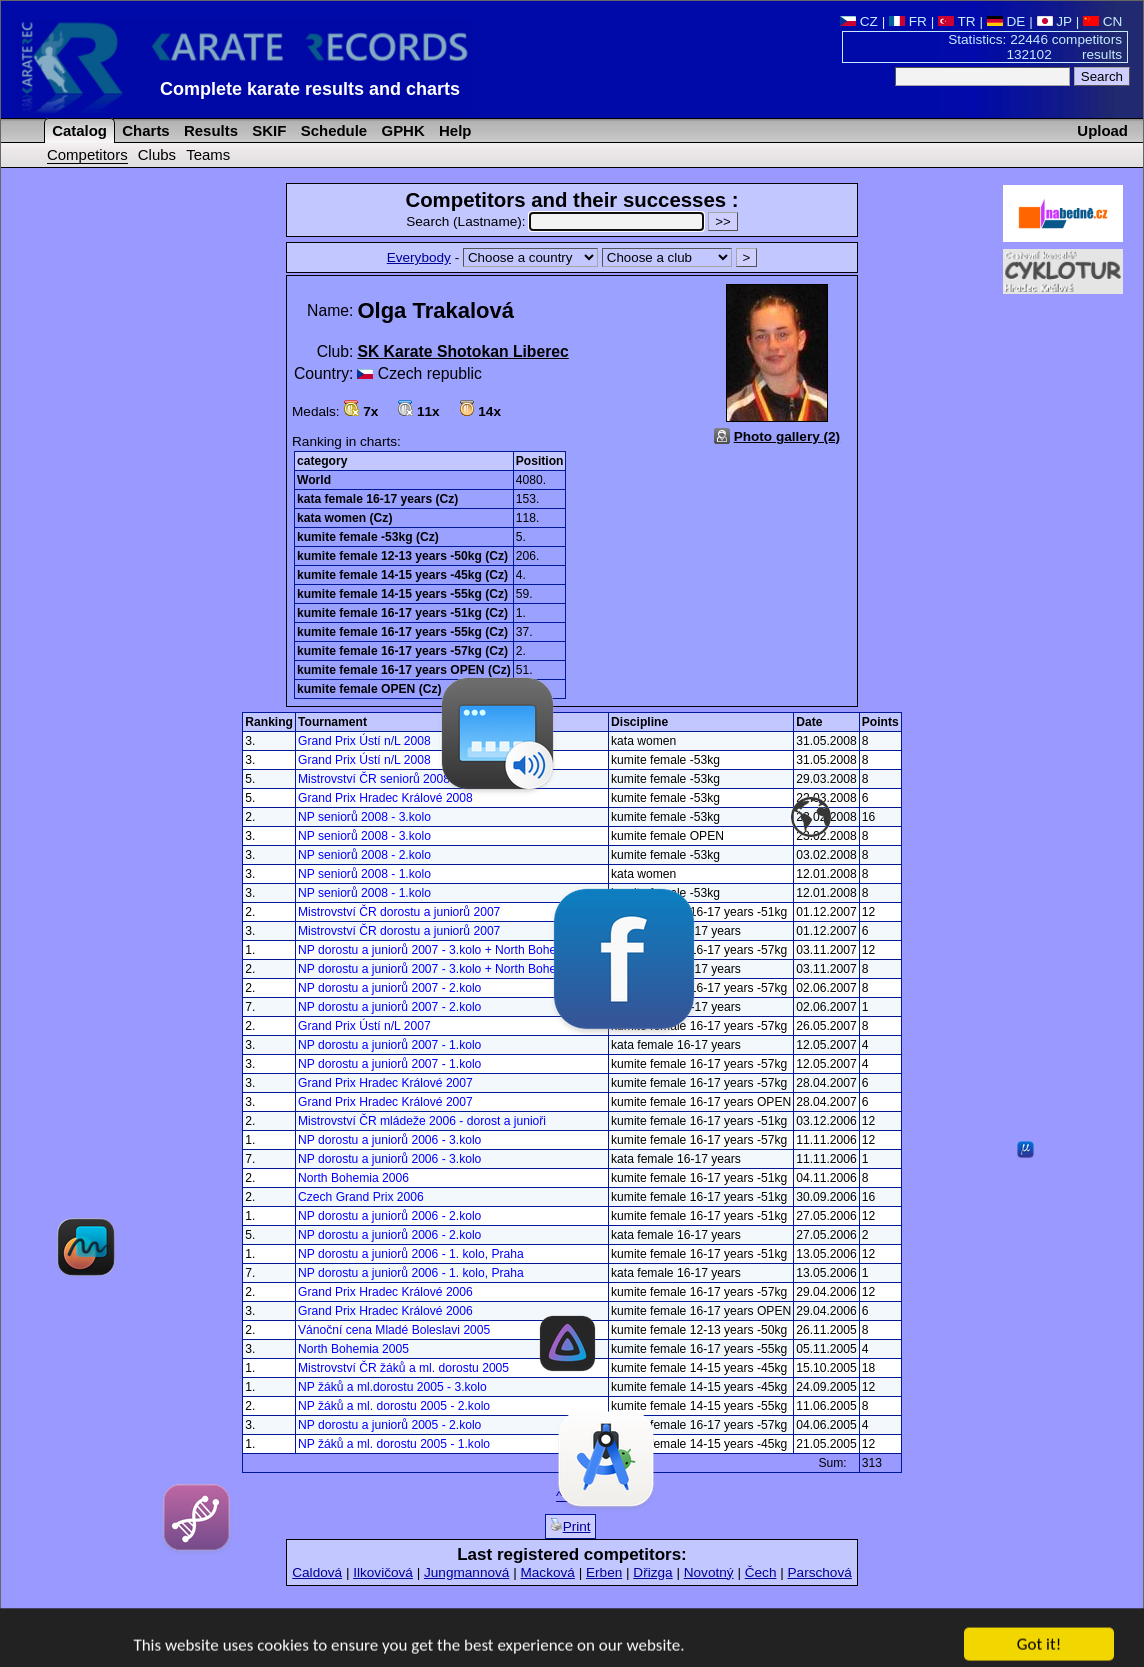 The height and width of the screenshot is (1667, 1144). I want to click on open android studio, so click(606, 1459).